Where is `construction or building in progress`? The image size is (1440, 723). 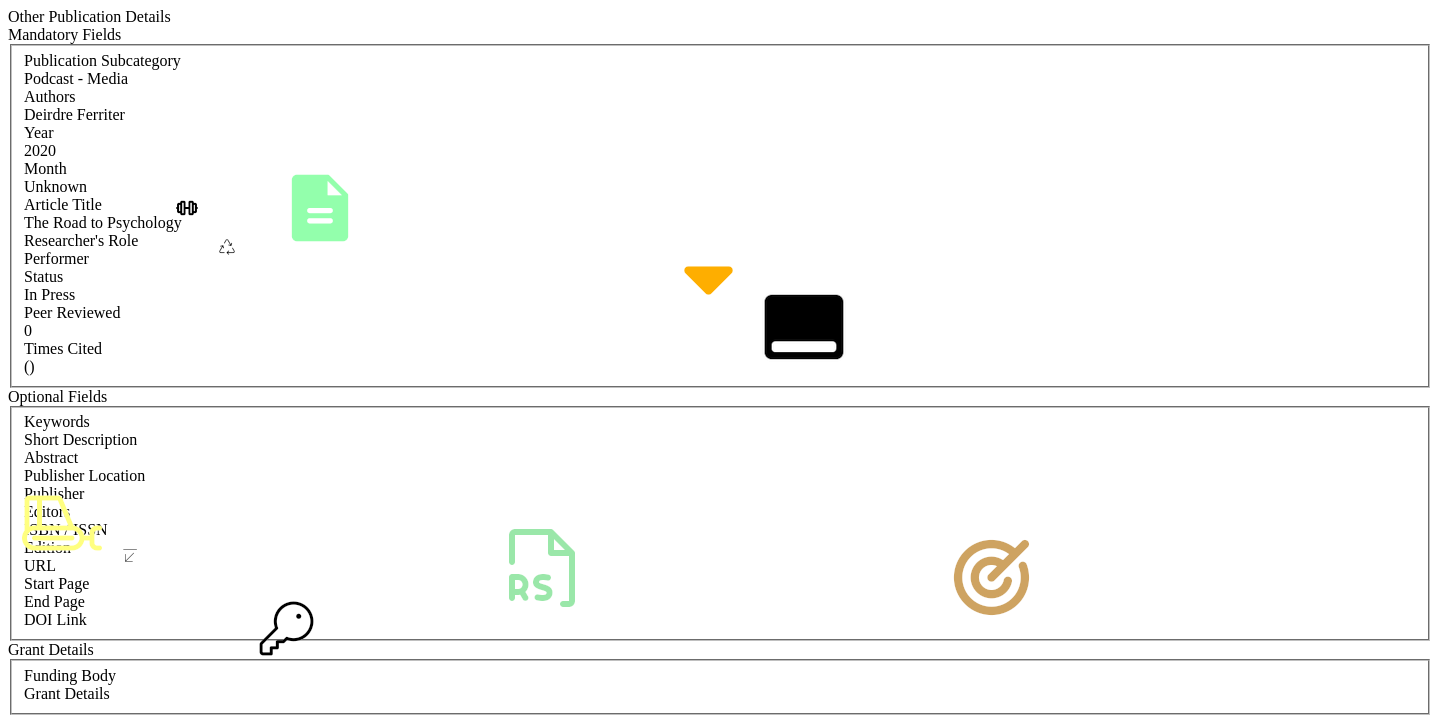 construction or building in progress is located at coordinates (62, 523).